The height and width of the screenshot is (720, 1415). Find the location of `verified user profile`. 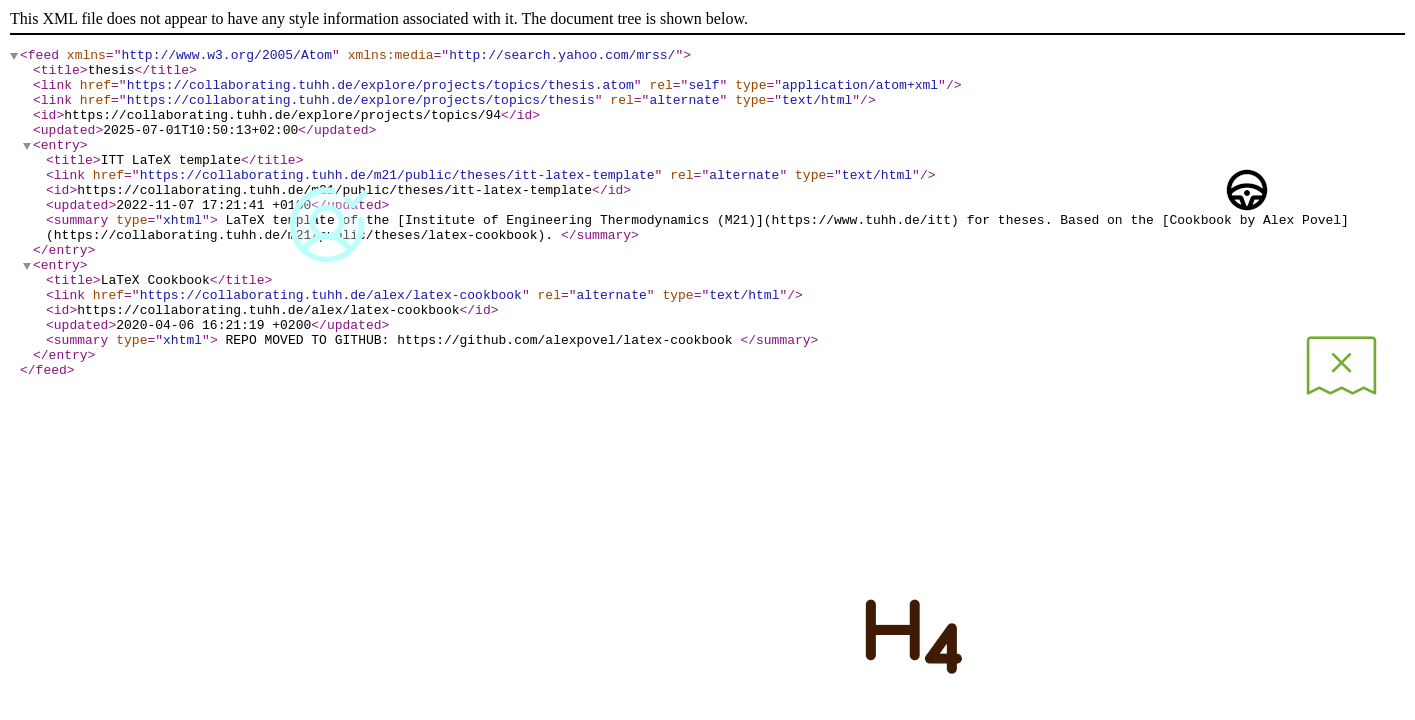

verified user profile is located at coordinates (327, 225).